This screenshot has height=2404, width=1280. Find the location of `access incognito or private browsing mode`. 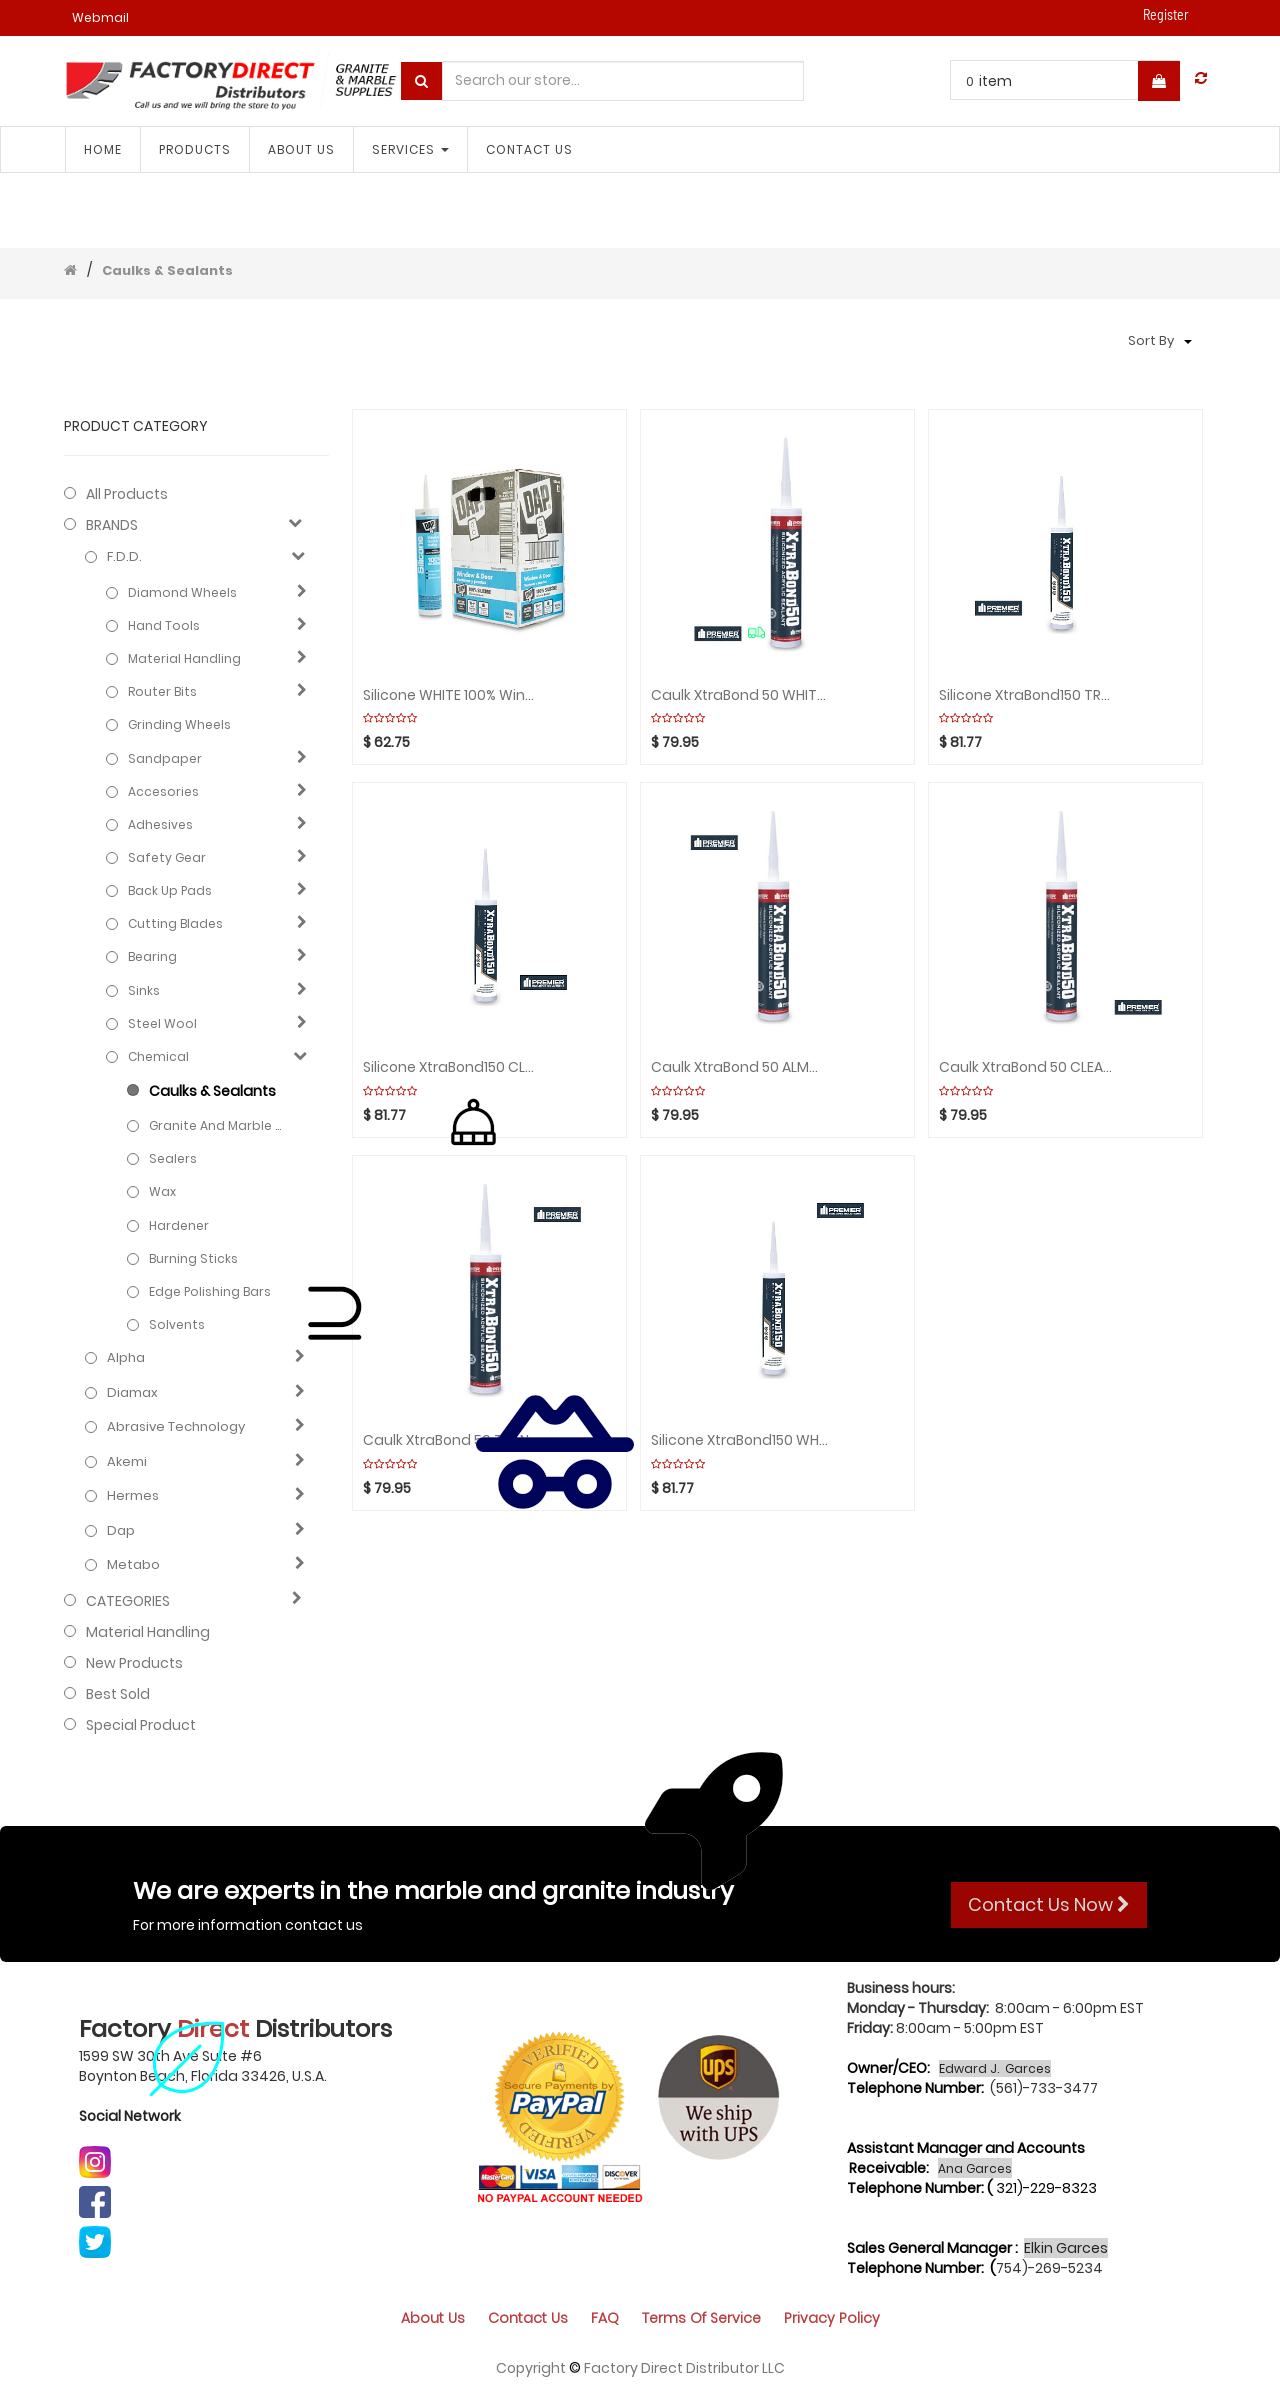

access incognito or private browsing mode is located at coordinates (555, 1452).